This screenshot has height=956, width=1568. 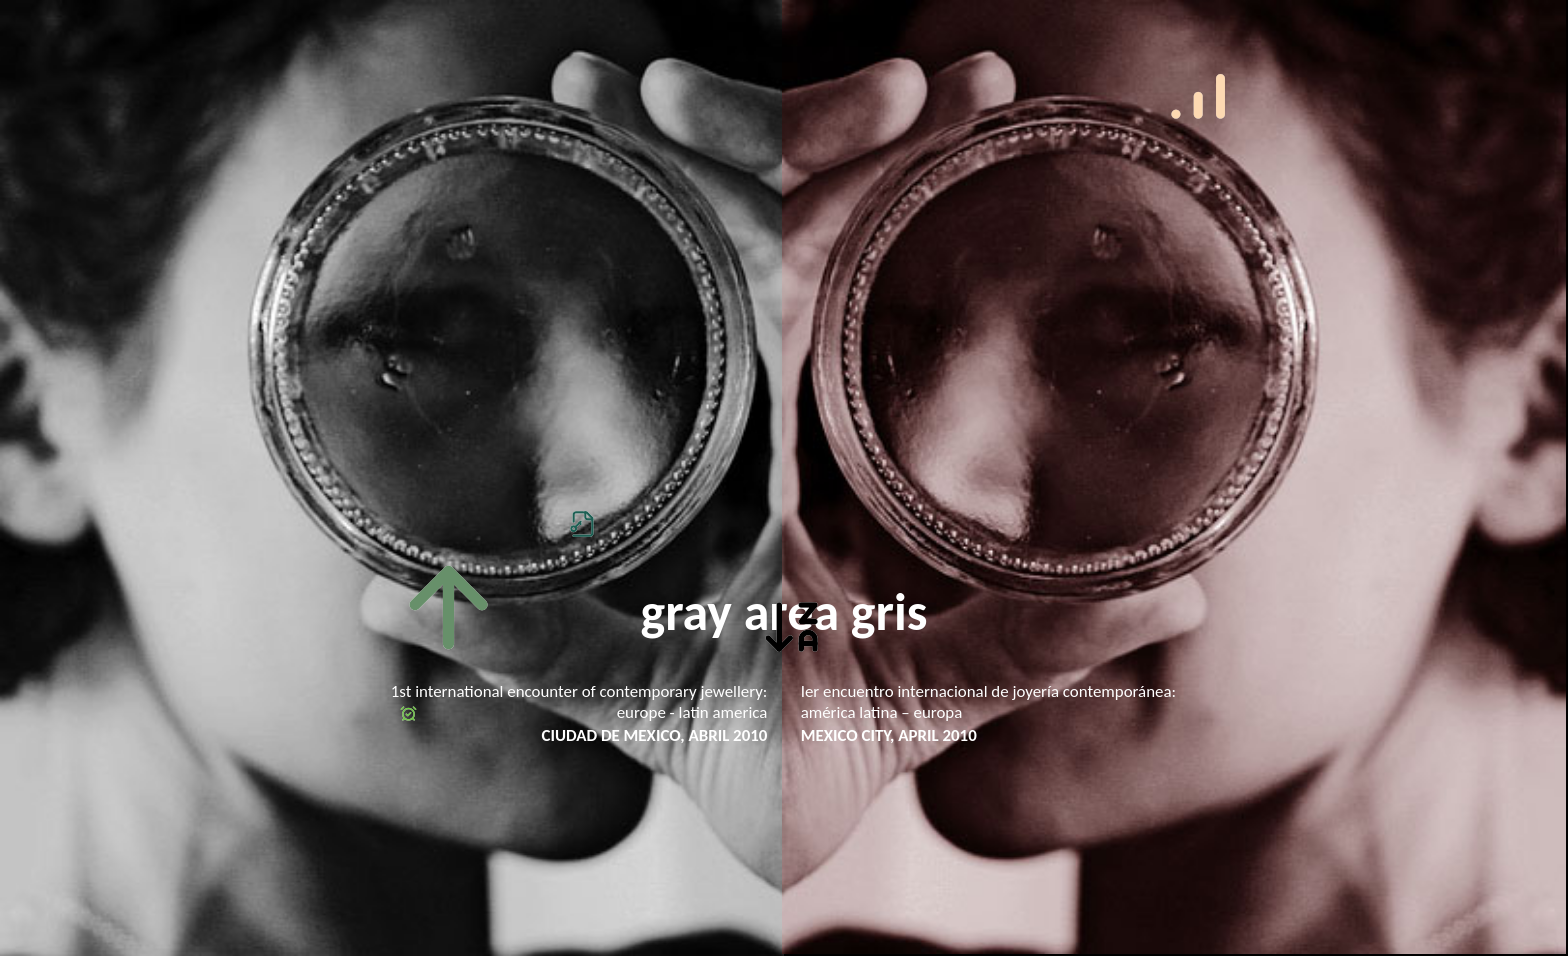 What do you see at coordinates (448, 607) in the screenshot?
I see `scroll to top of page` at bounding box center [448, 607].